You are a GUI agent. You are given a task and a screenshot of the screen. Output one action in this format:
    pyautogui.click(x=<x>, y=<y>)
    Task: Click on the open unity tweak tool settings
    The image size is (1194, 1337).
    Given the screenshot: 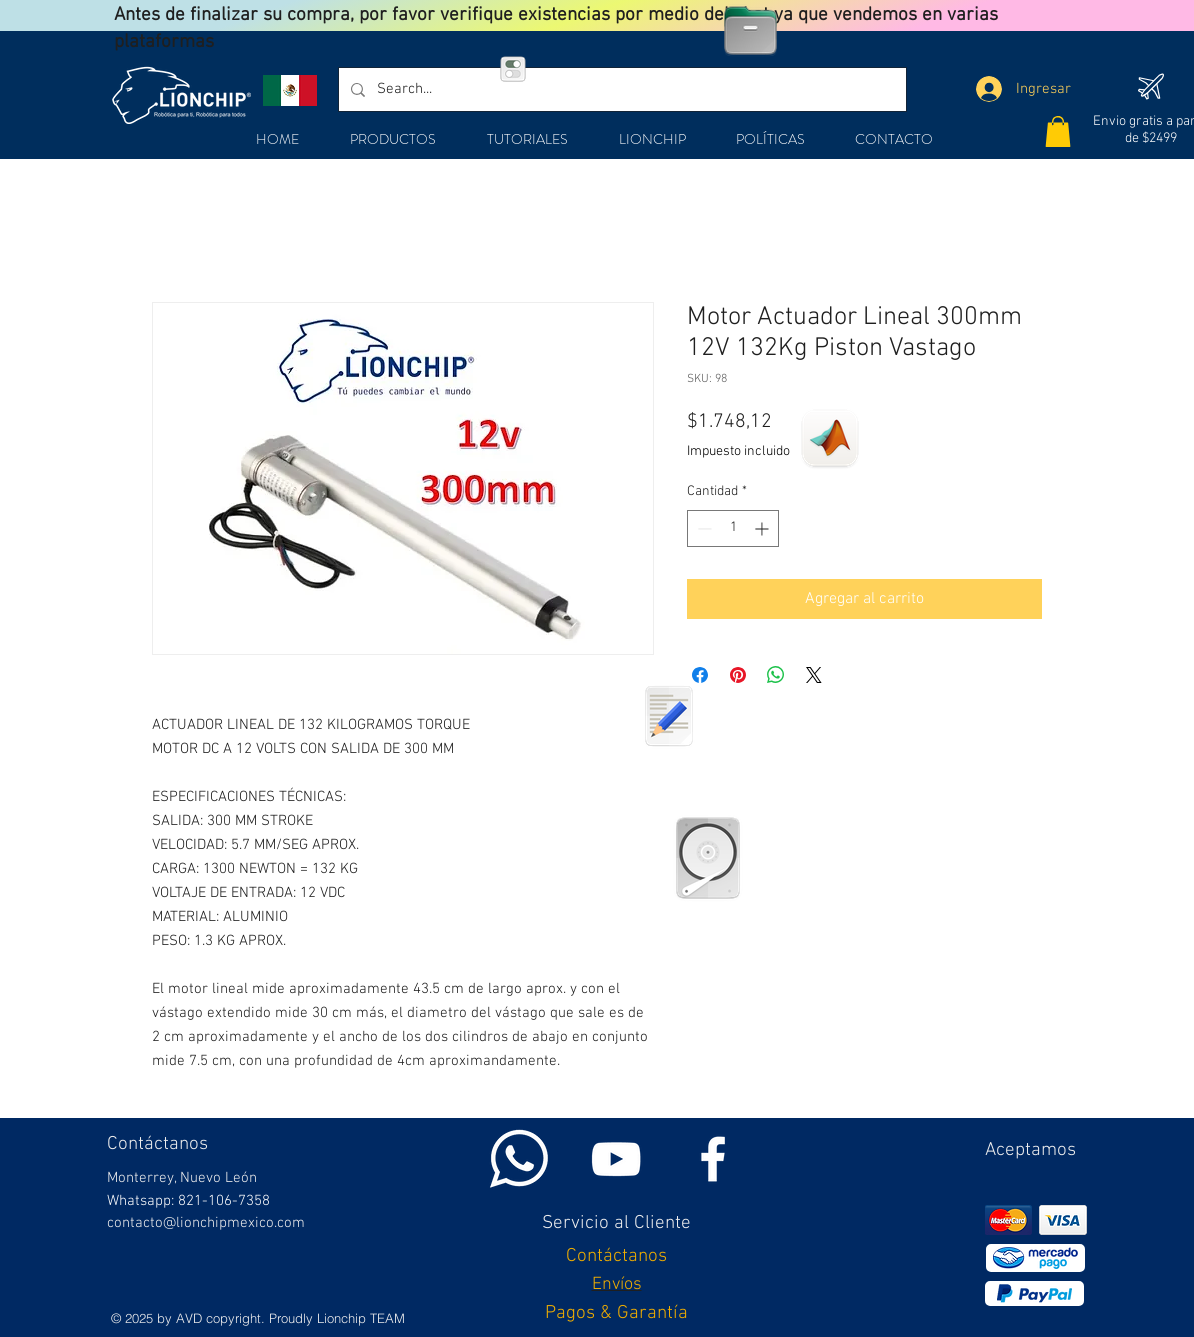 What is the action you would take?
    pyautogui.click(x=513, y=69)
    